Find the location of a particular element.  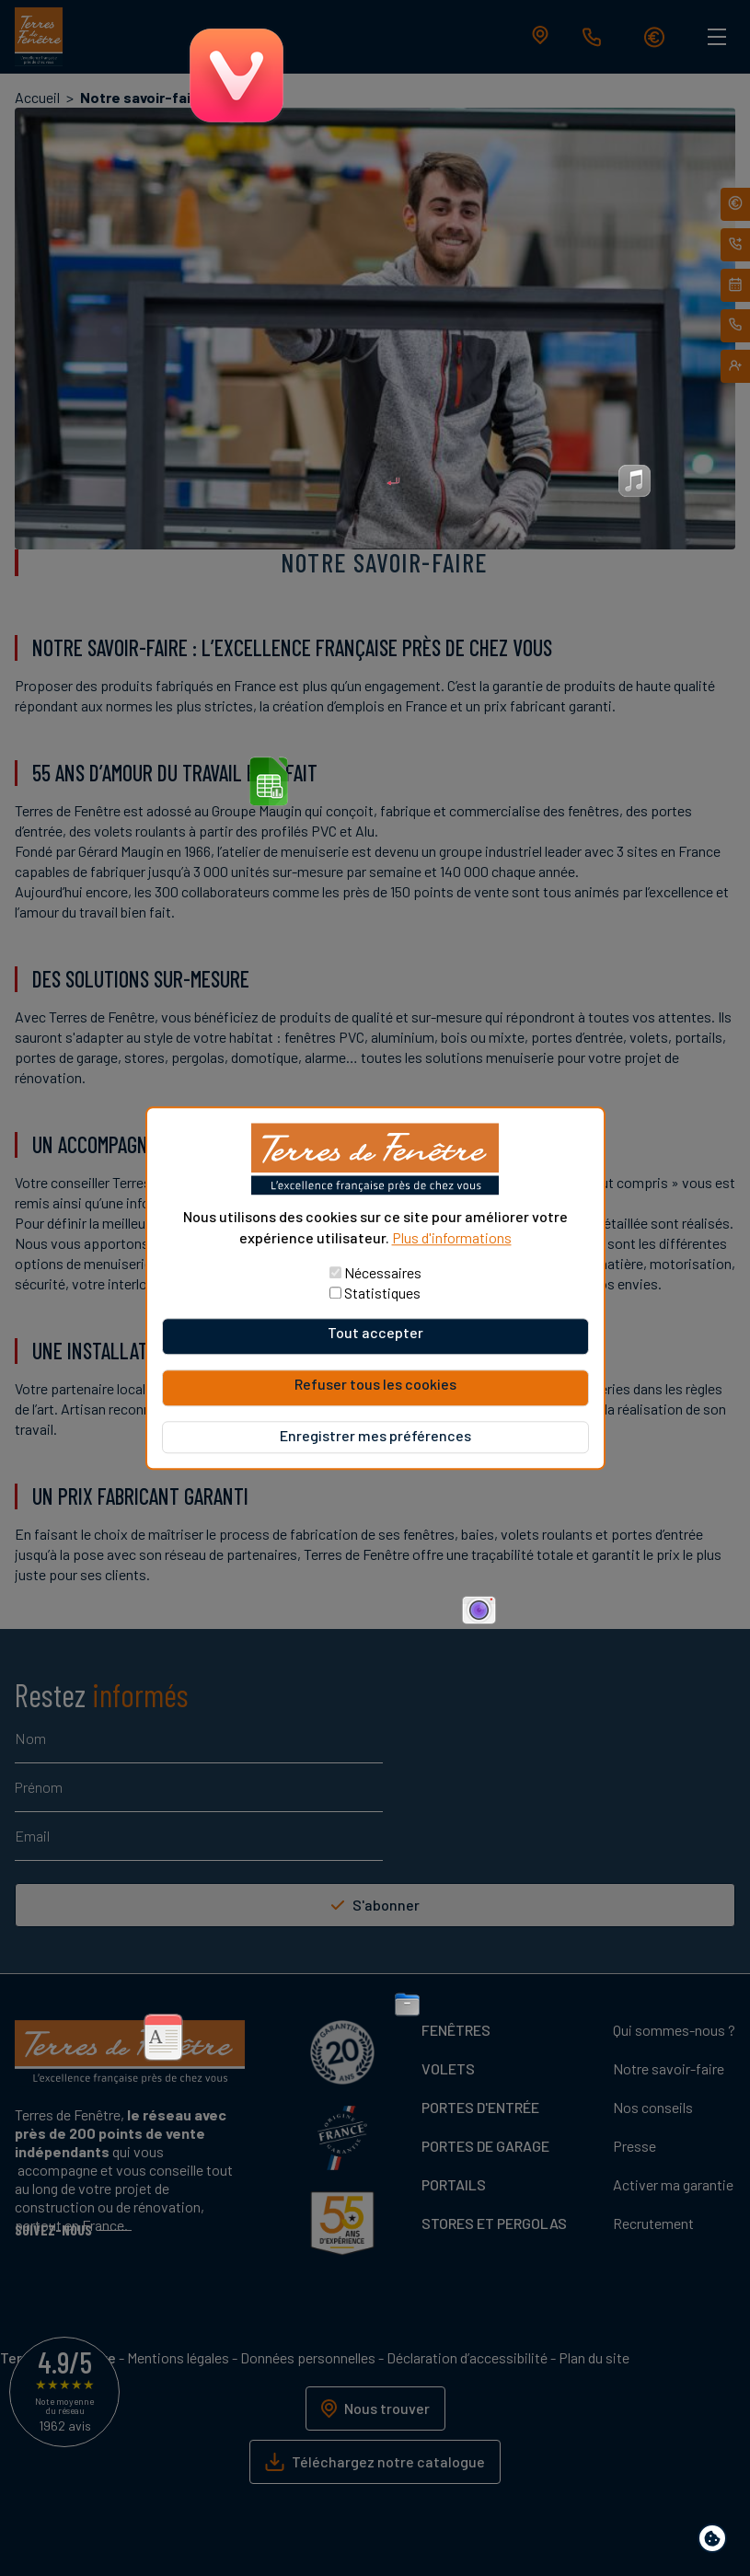

reply to all recipients of an email is located at coordinates (393, 481).